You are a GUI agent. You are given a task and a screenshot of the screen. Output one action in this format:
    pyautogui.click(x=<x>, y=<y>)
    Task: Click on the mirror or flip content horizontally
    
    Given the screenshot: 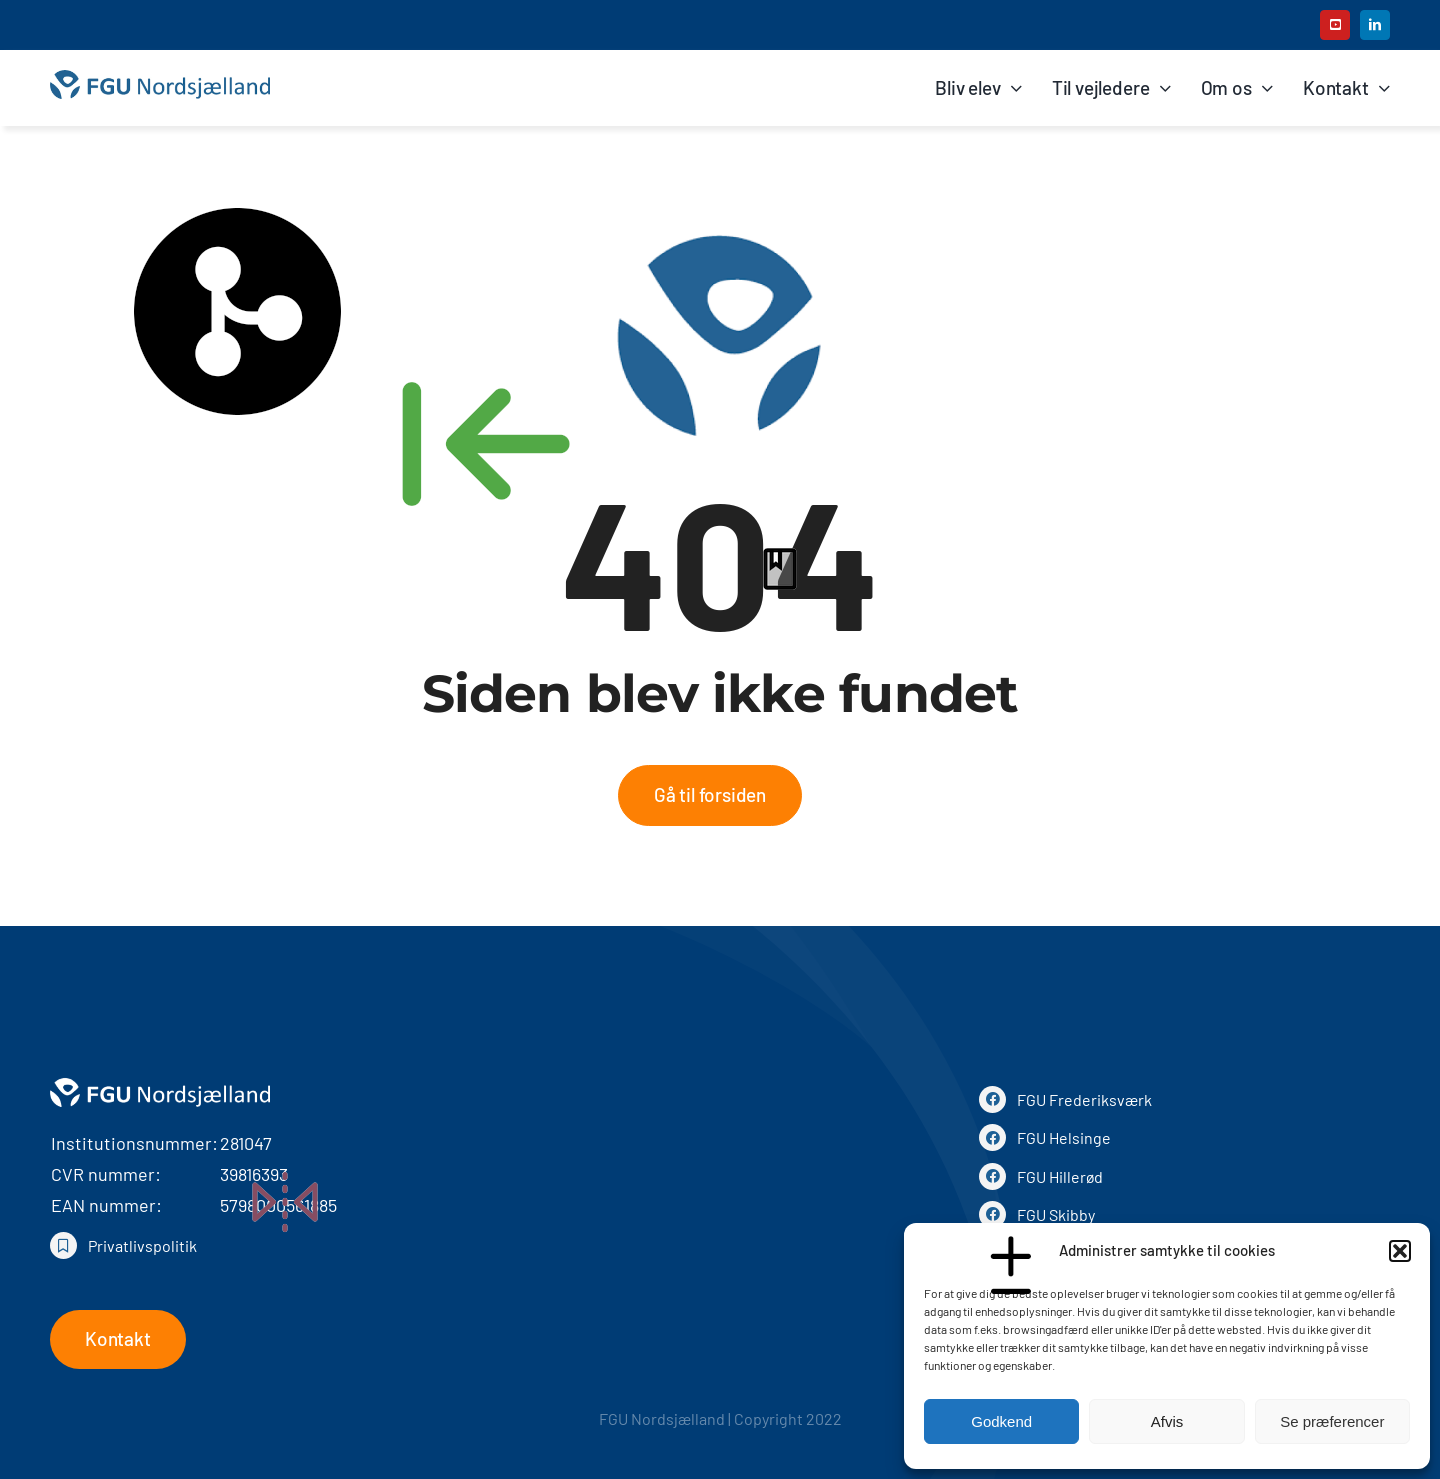 What is the action you would take?
    pyautogui.click(x=285, y=1202)
    